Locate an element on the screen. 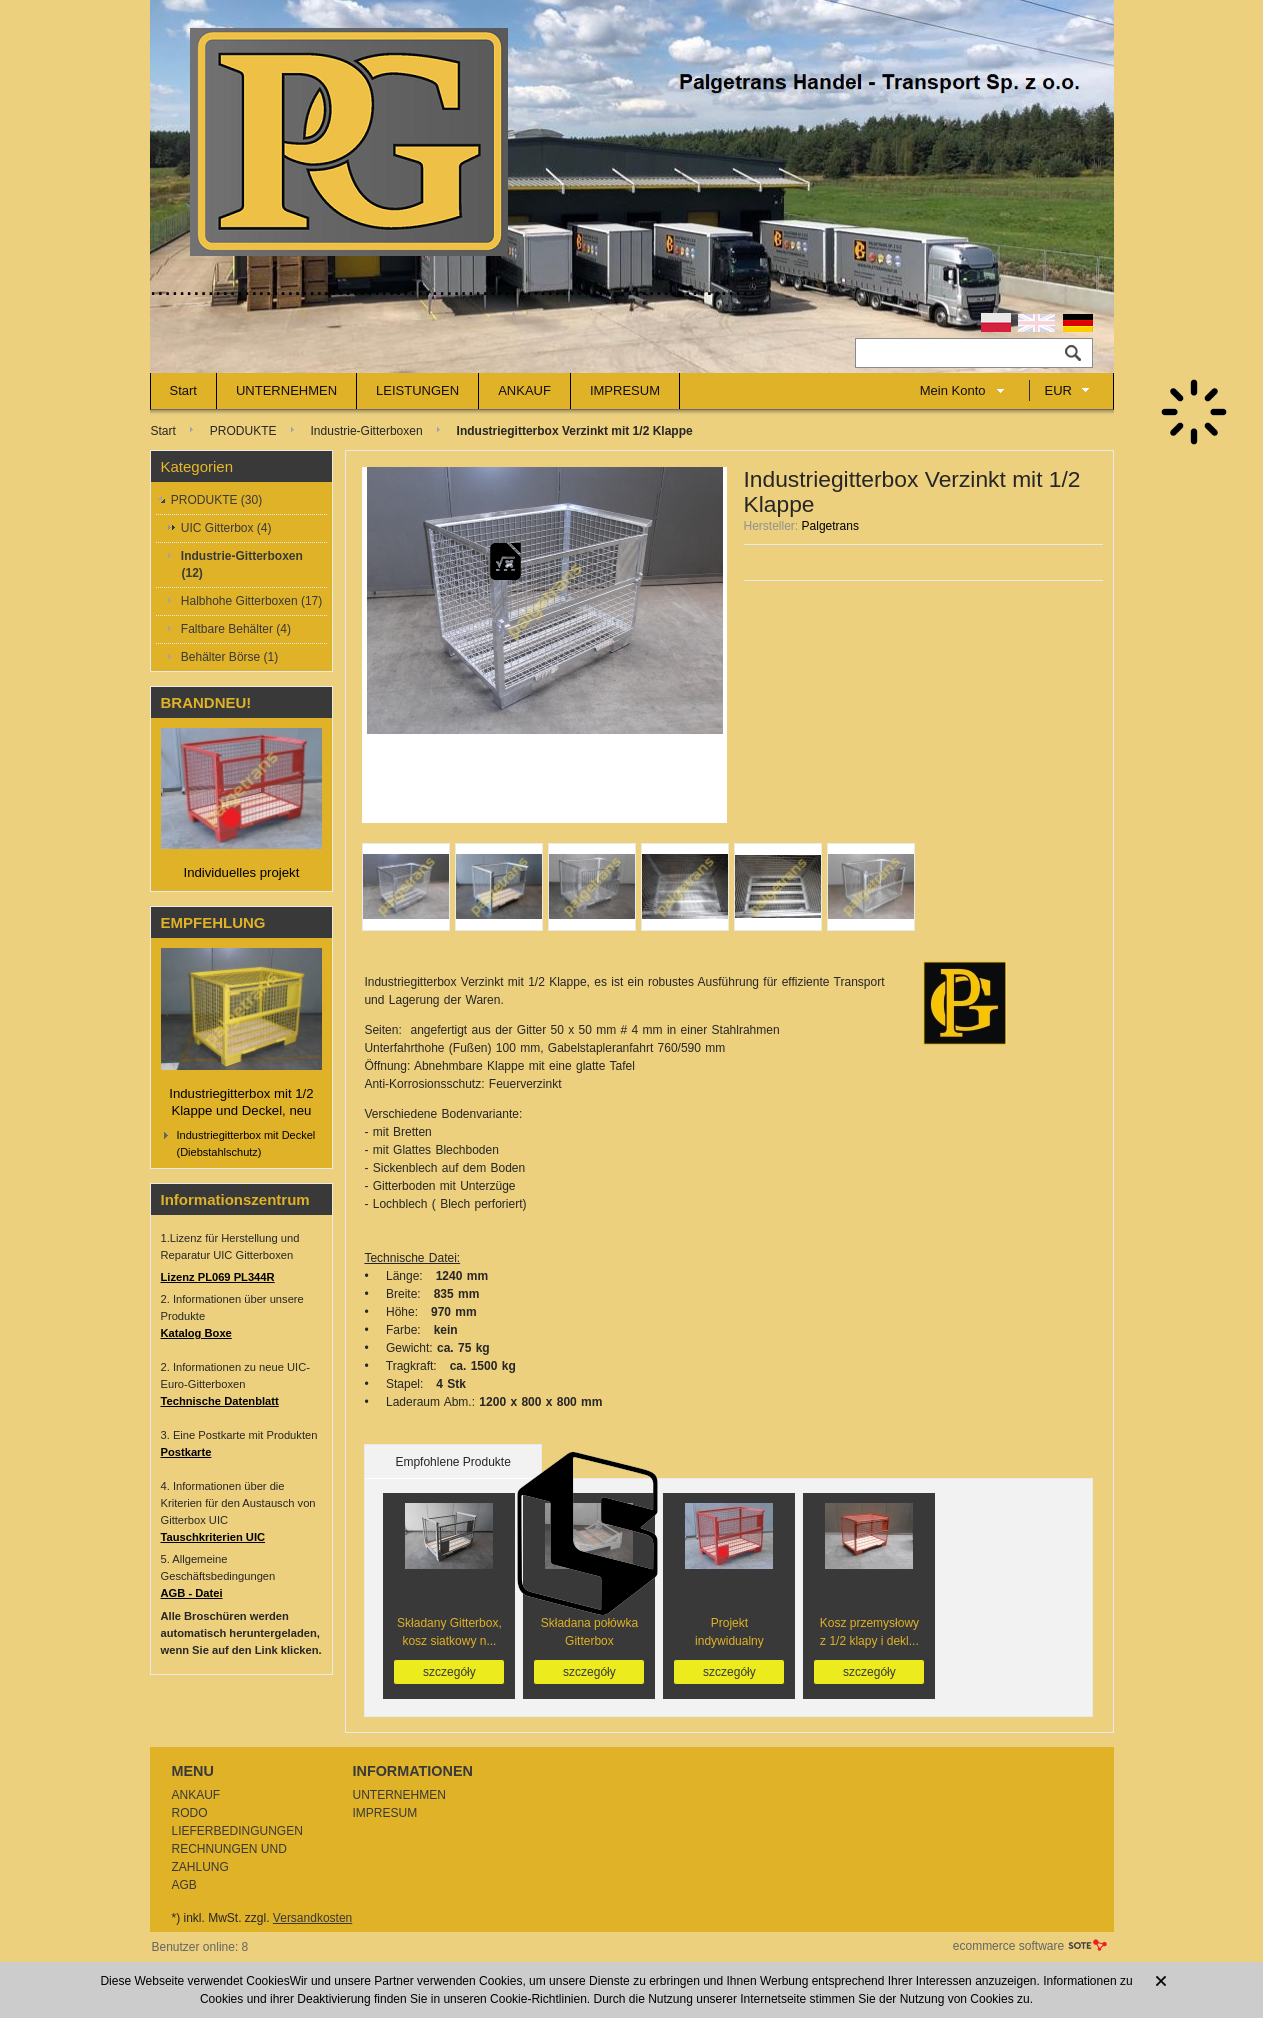 This screenshot has width=1263, height=2018. loading content in progress is located at coordinates (1194, 412).